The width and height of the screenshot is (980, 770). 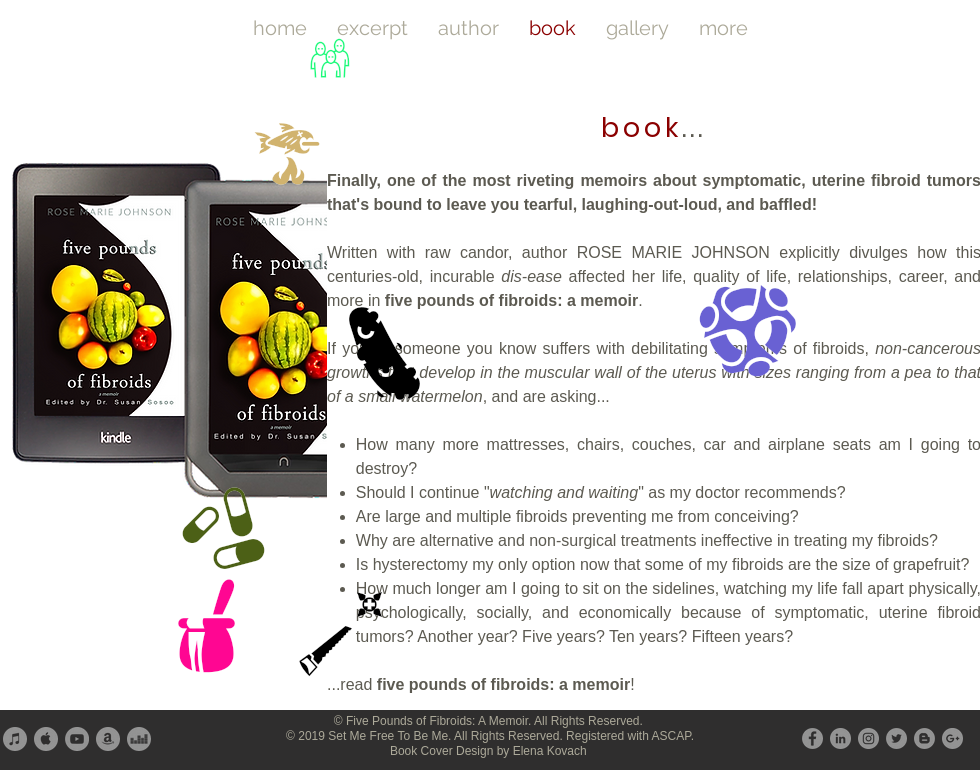 What do you see at coordinates (330, 58) in the screenshot?
I see `view your squad or team members` at bounding box center [330, 58].